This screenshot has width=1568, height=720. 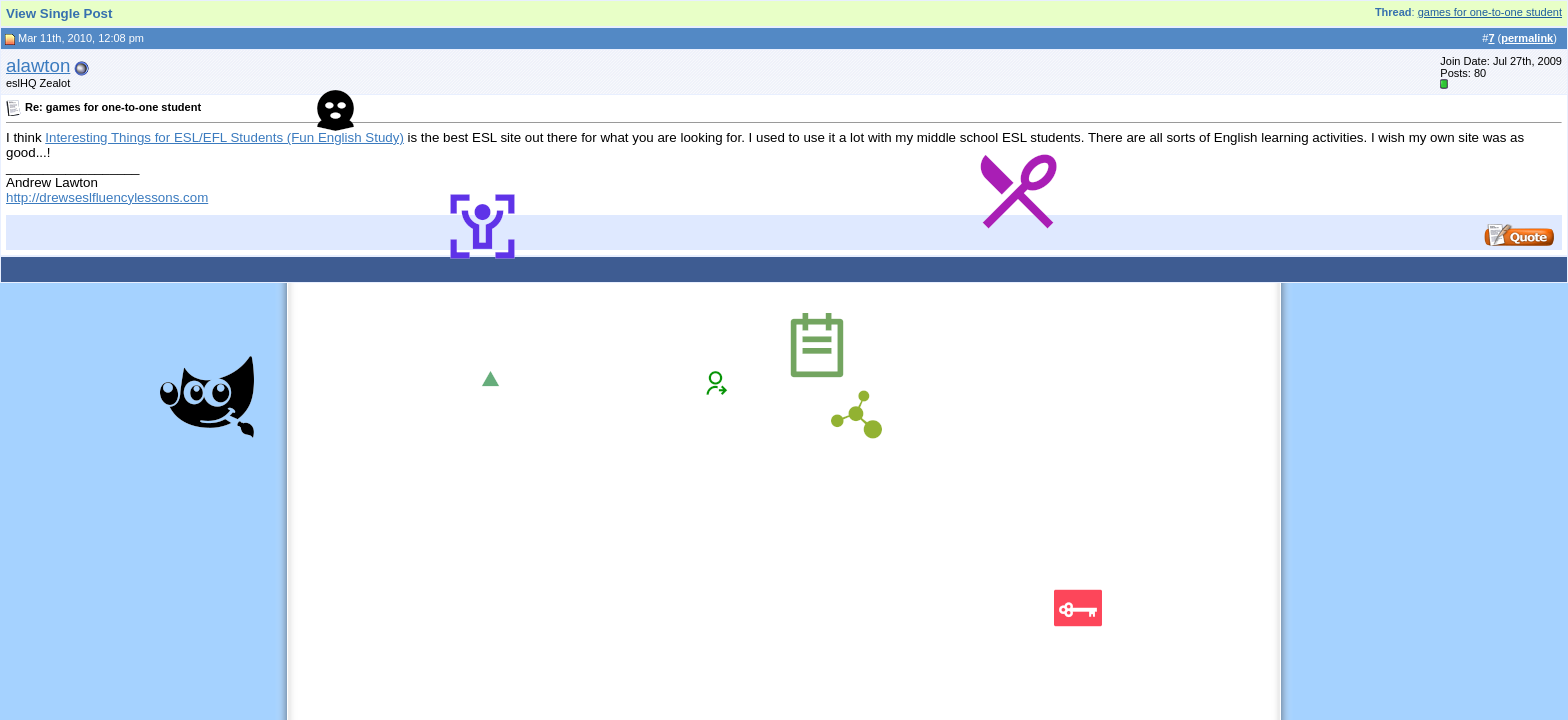 I want to click on open GIMP image editor, so click(x=207, y=397).